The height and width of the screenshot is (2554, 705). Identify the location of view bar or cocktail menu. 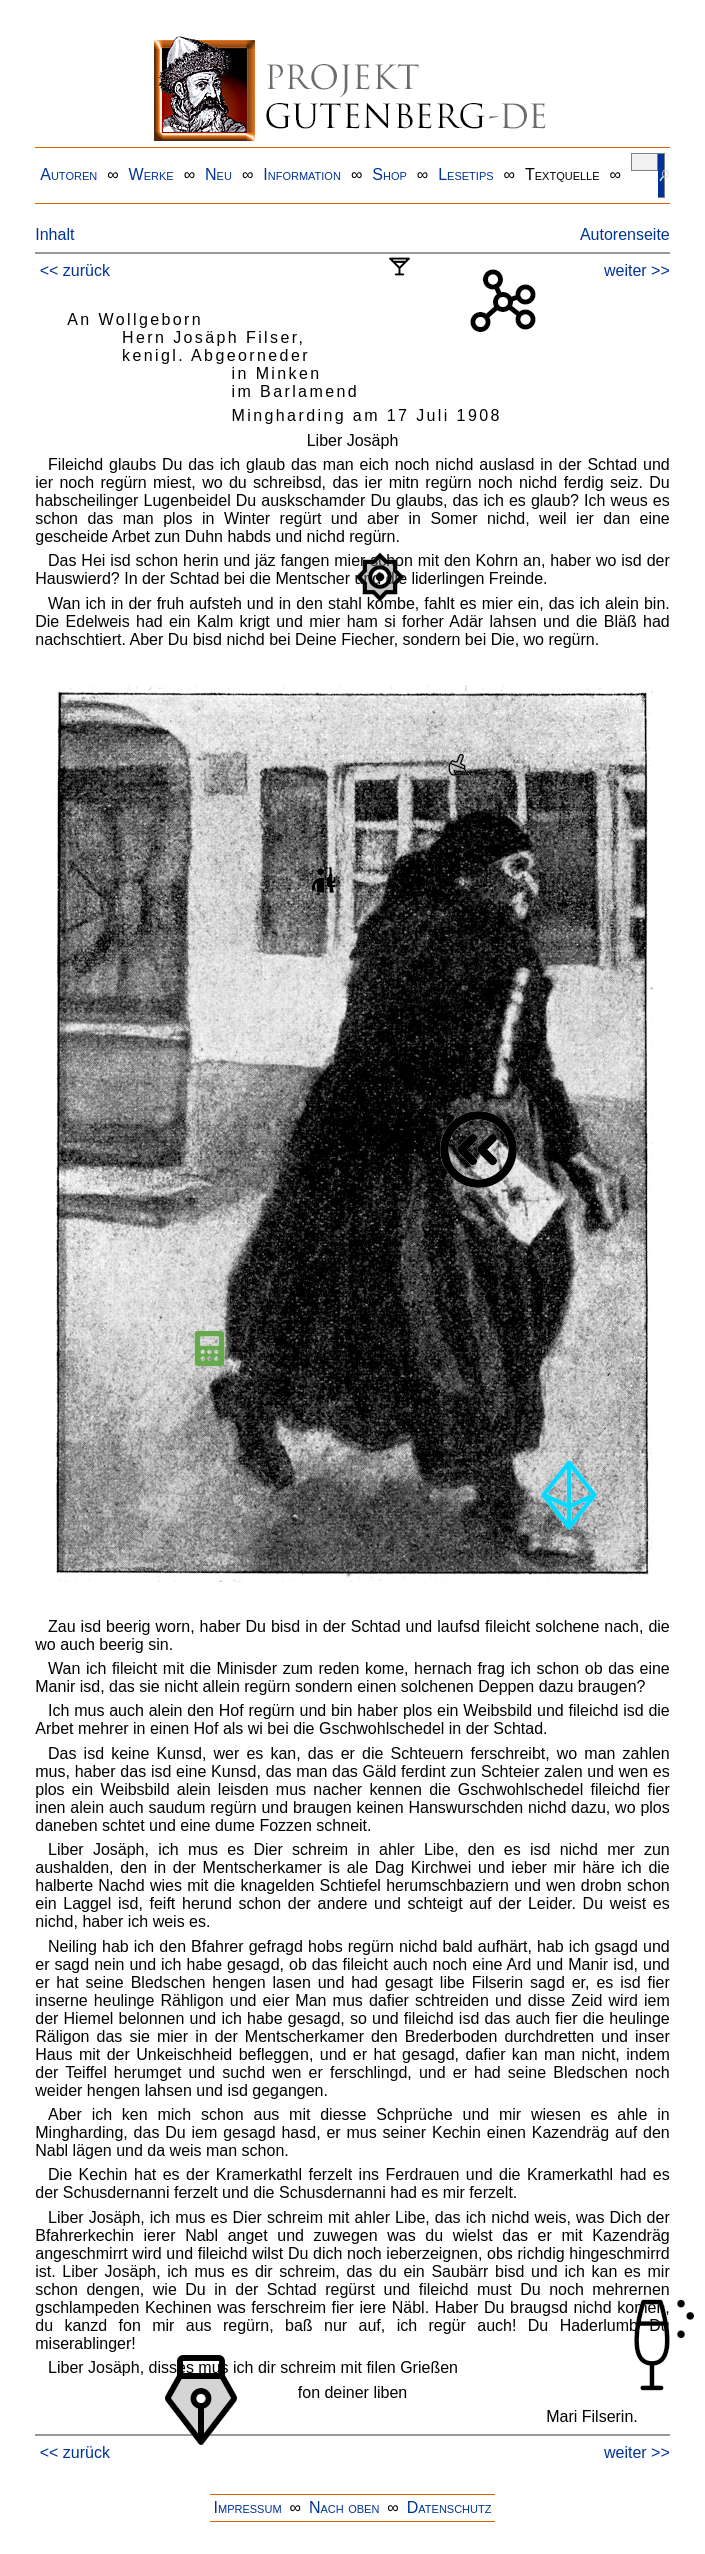
(399, 266).